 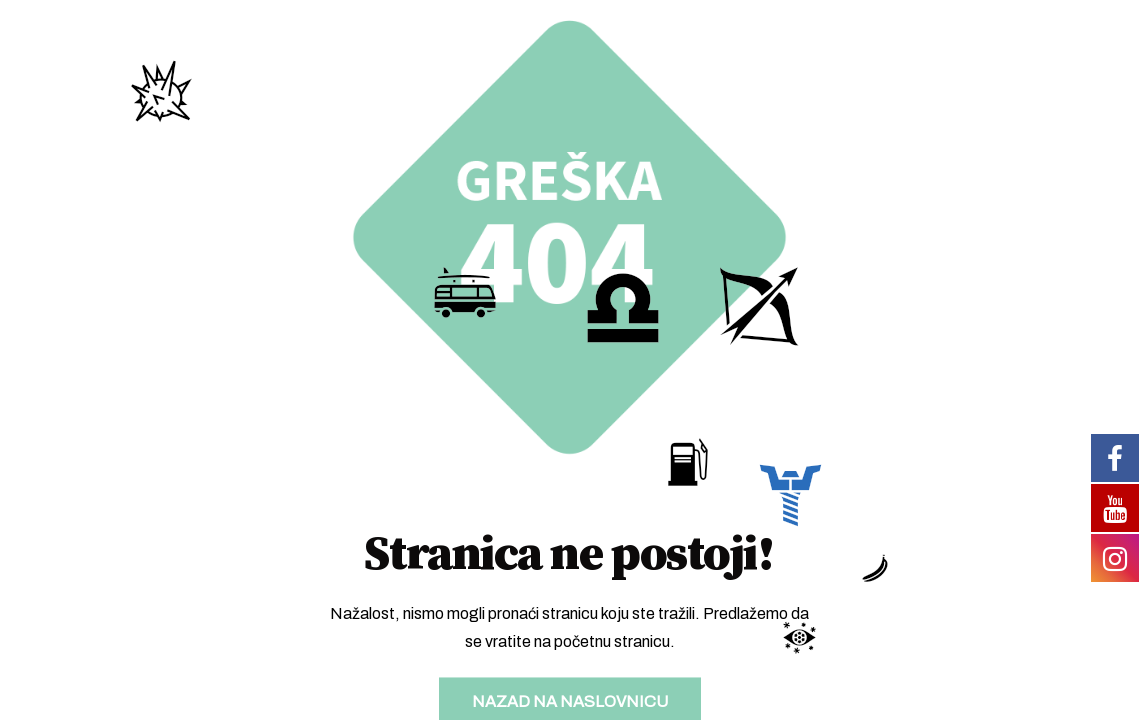 I want to click on view frost or ice-related content, so click(x=799, y=637).